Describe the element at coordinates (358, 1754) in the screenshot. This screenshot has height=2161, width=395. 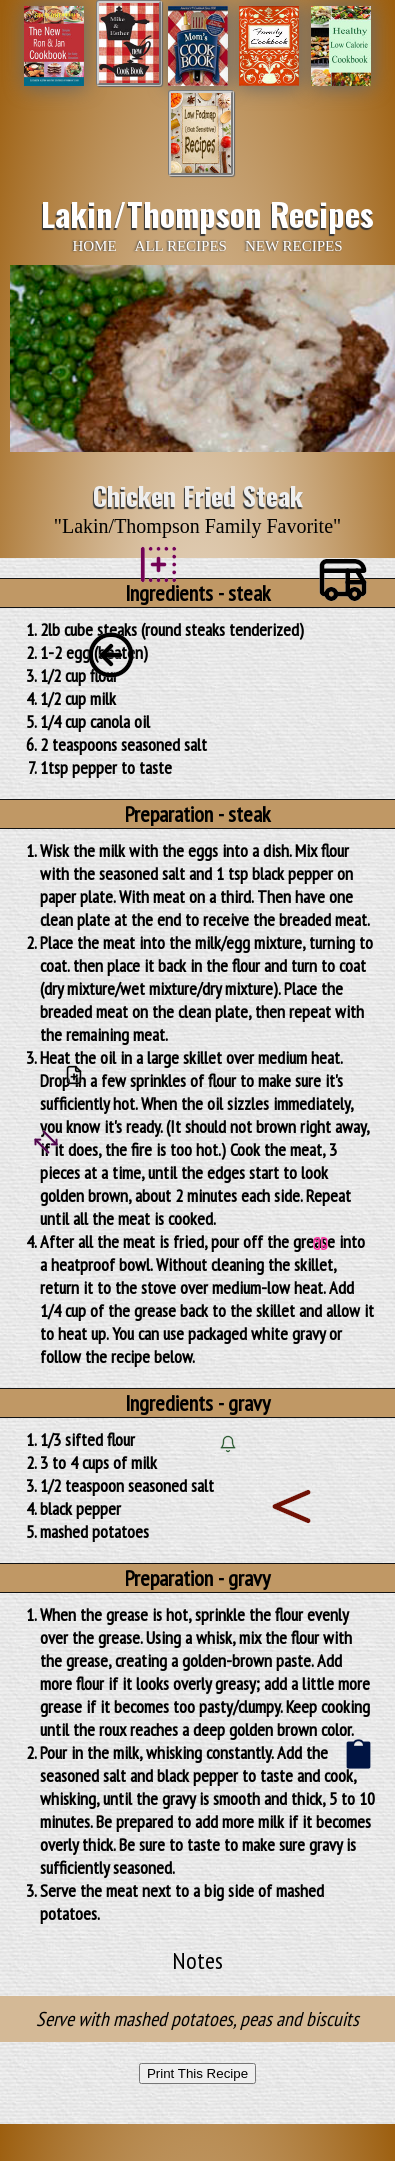
I see `copy to clipboard` at that location.